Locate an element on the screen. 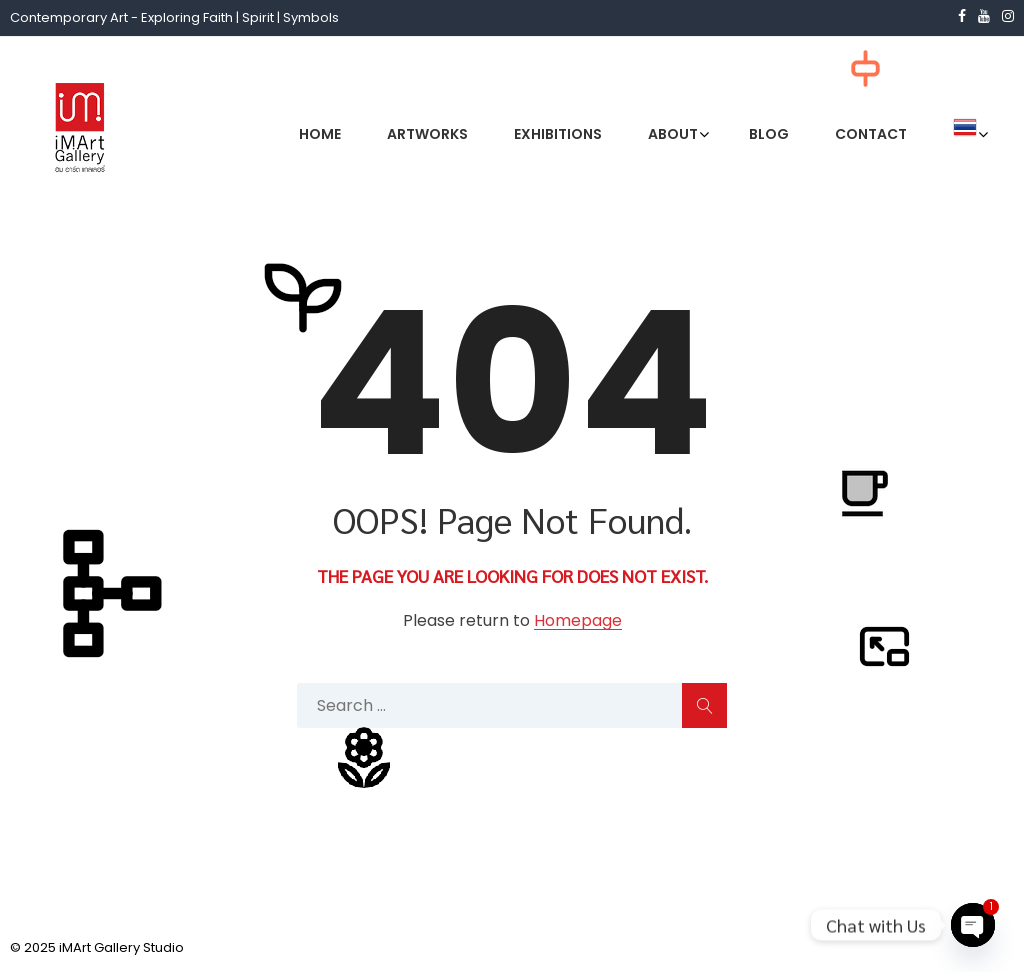 The height and width of the screenshot is (972, 1024). disable picture-in-picture mode is located at coordinates (884, 646).